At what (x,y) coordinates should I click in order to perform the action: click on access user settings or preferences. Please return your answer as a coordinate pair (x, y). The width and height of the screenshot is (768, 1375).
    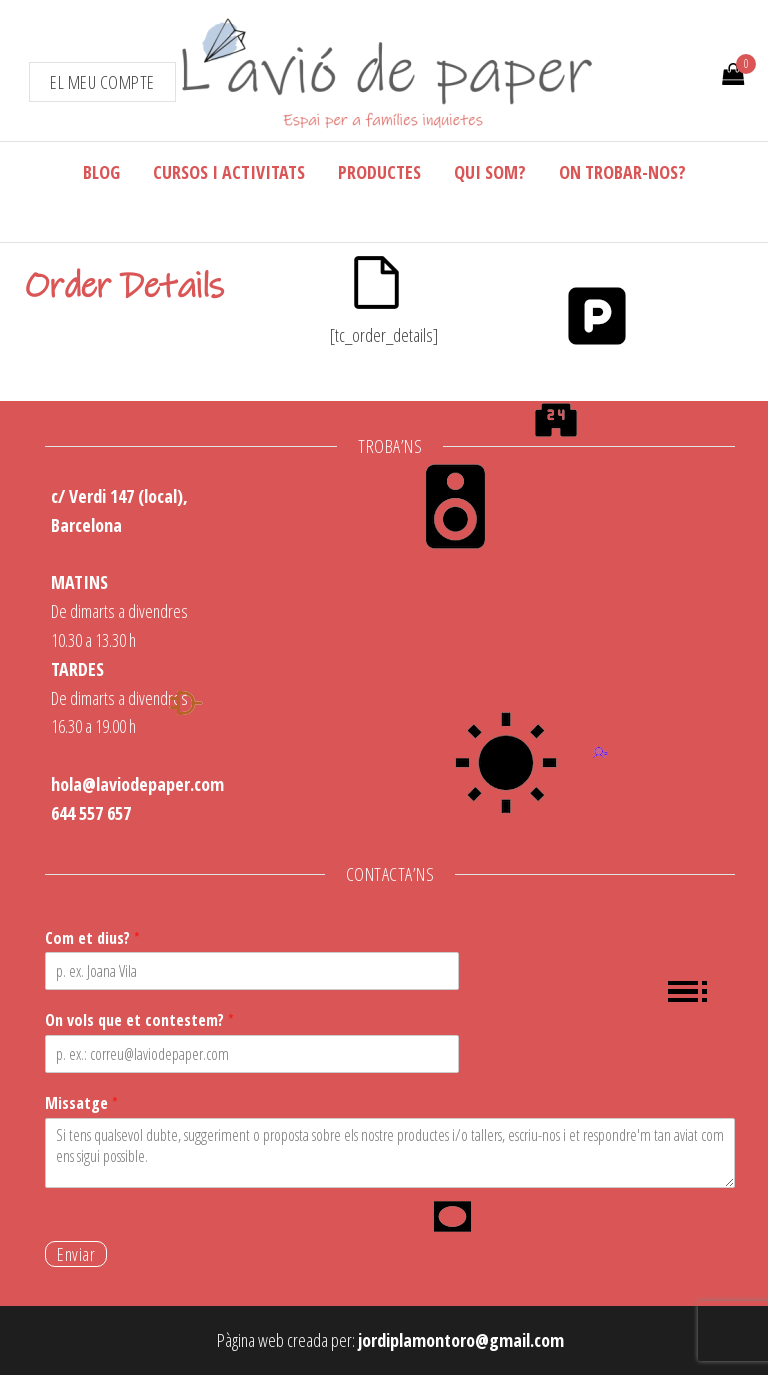
    Looking at the image, I should click on (600, 753).